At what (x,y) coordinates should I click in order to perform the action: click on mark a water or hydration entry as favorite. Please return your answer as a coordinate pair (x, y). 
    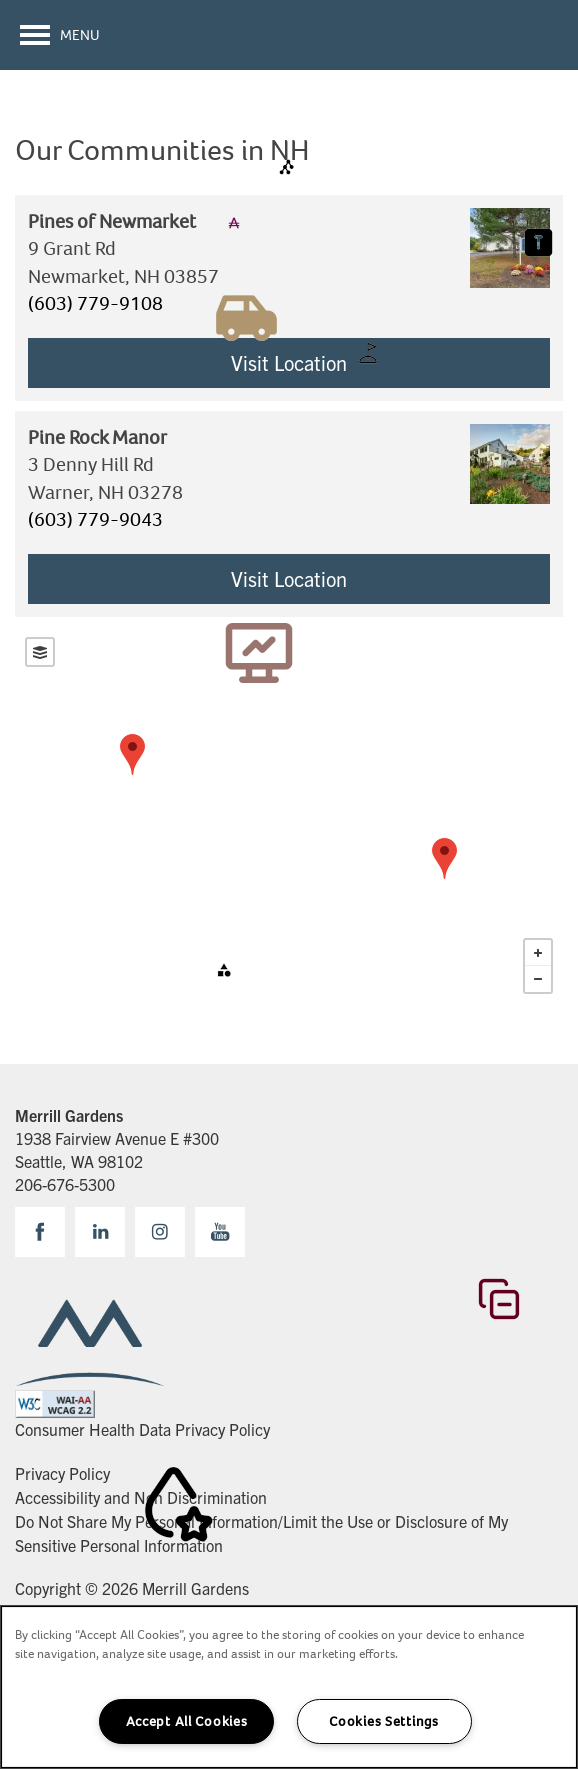
    Looking at the image, I should click on (173, 1502).